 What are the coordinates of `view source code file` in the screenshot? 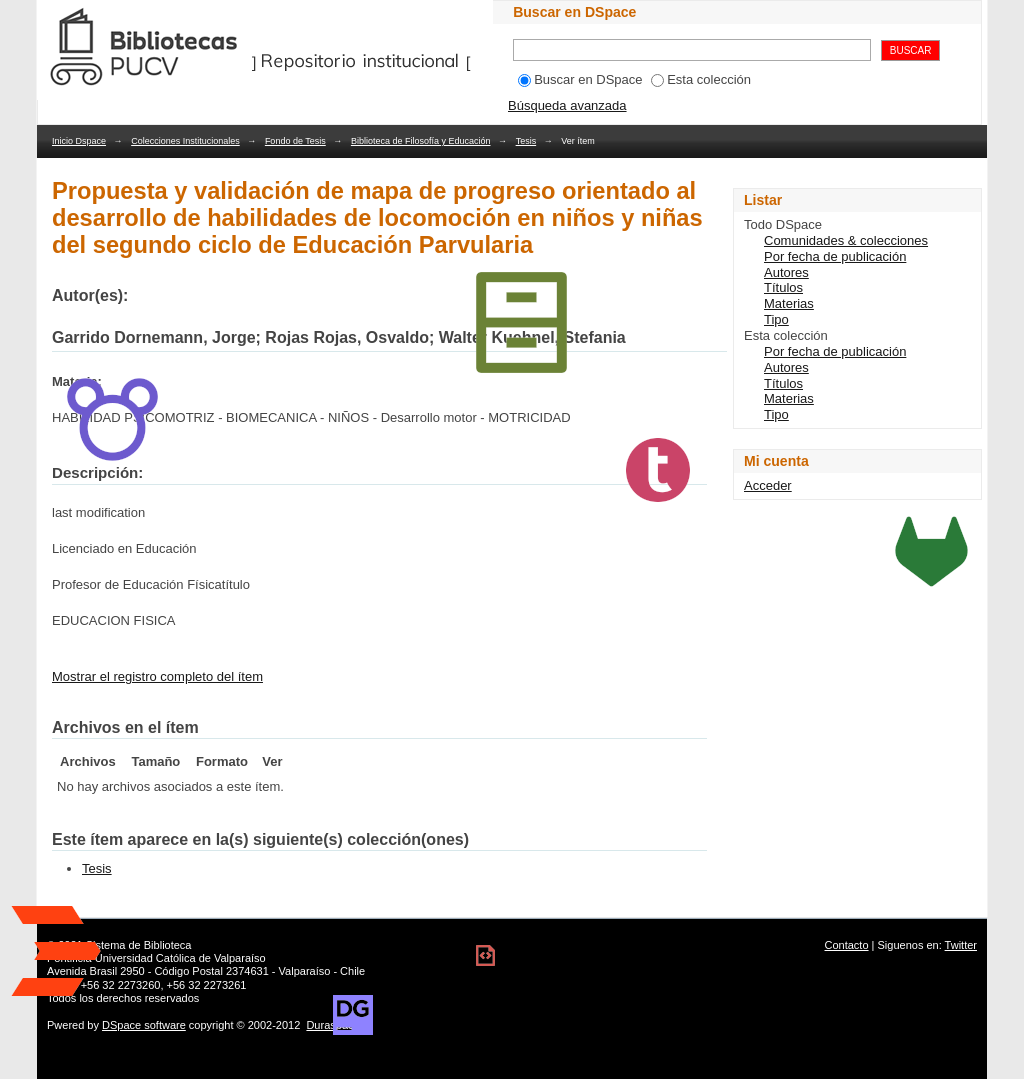 It's located at (485, 955).